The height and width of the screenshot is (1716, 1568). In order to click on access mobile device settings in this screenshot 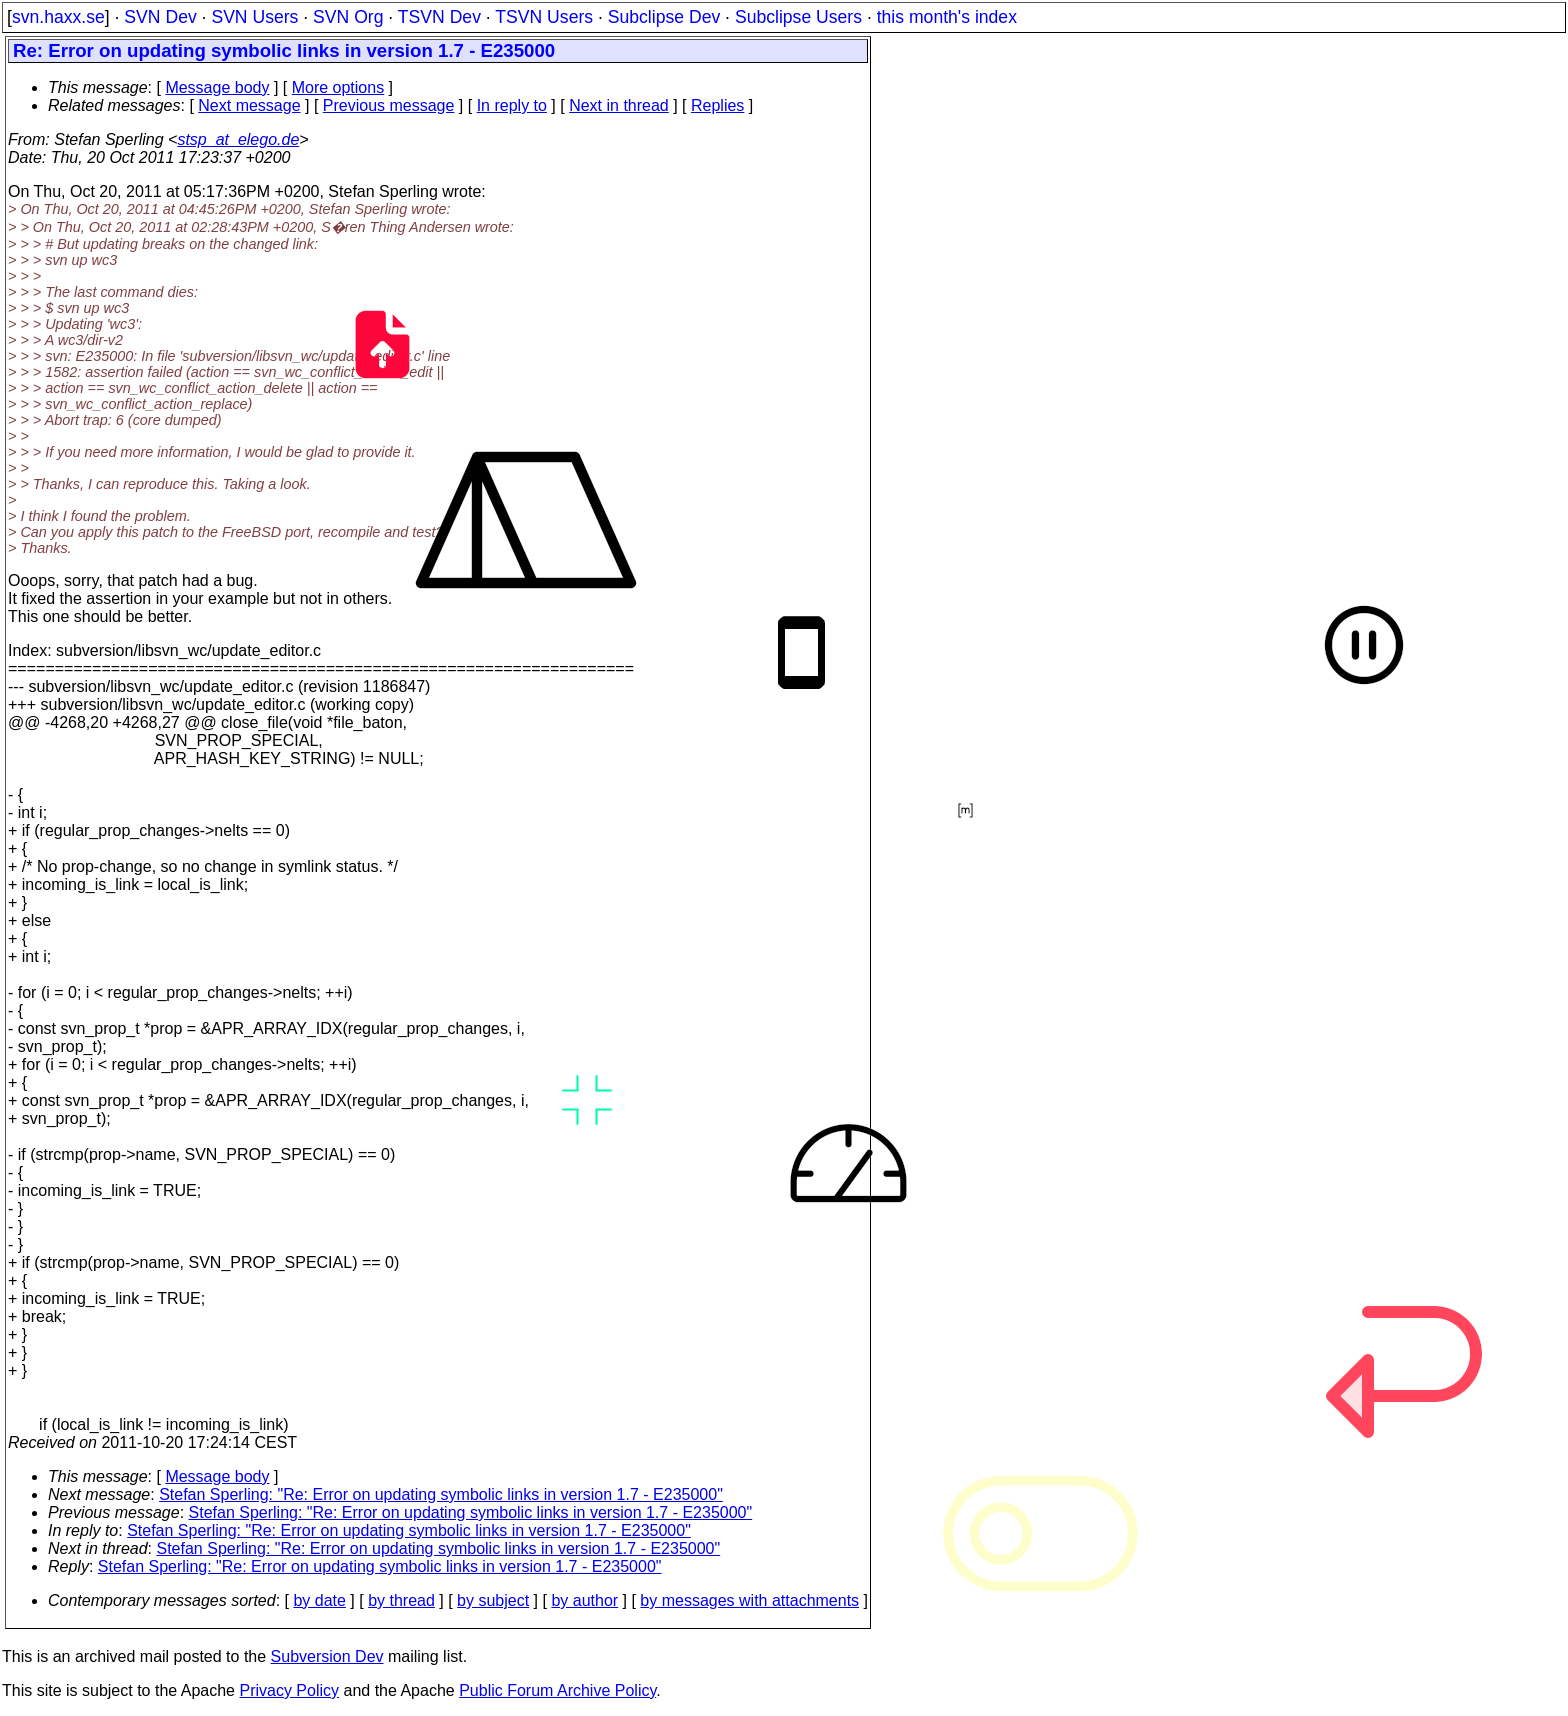, I will do `click(801, 652)`.